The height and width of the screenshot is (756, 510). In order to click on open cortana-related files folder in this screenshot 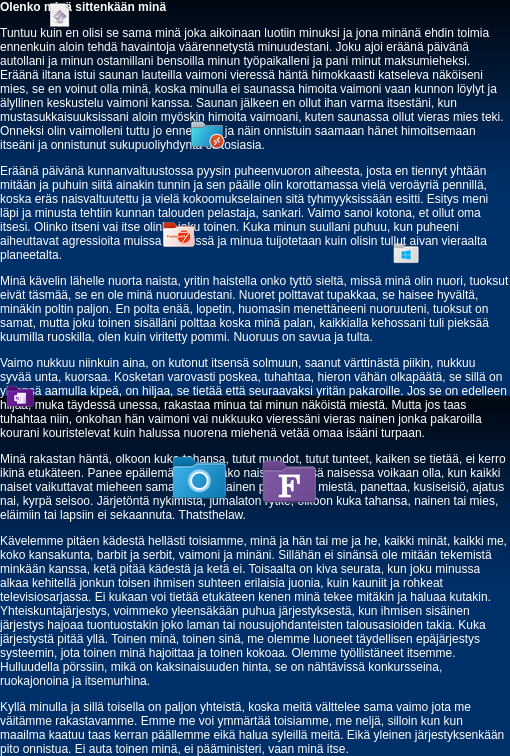, I will do `click(199, 479)`.